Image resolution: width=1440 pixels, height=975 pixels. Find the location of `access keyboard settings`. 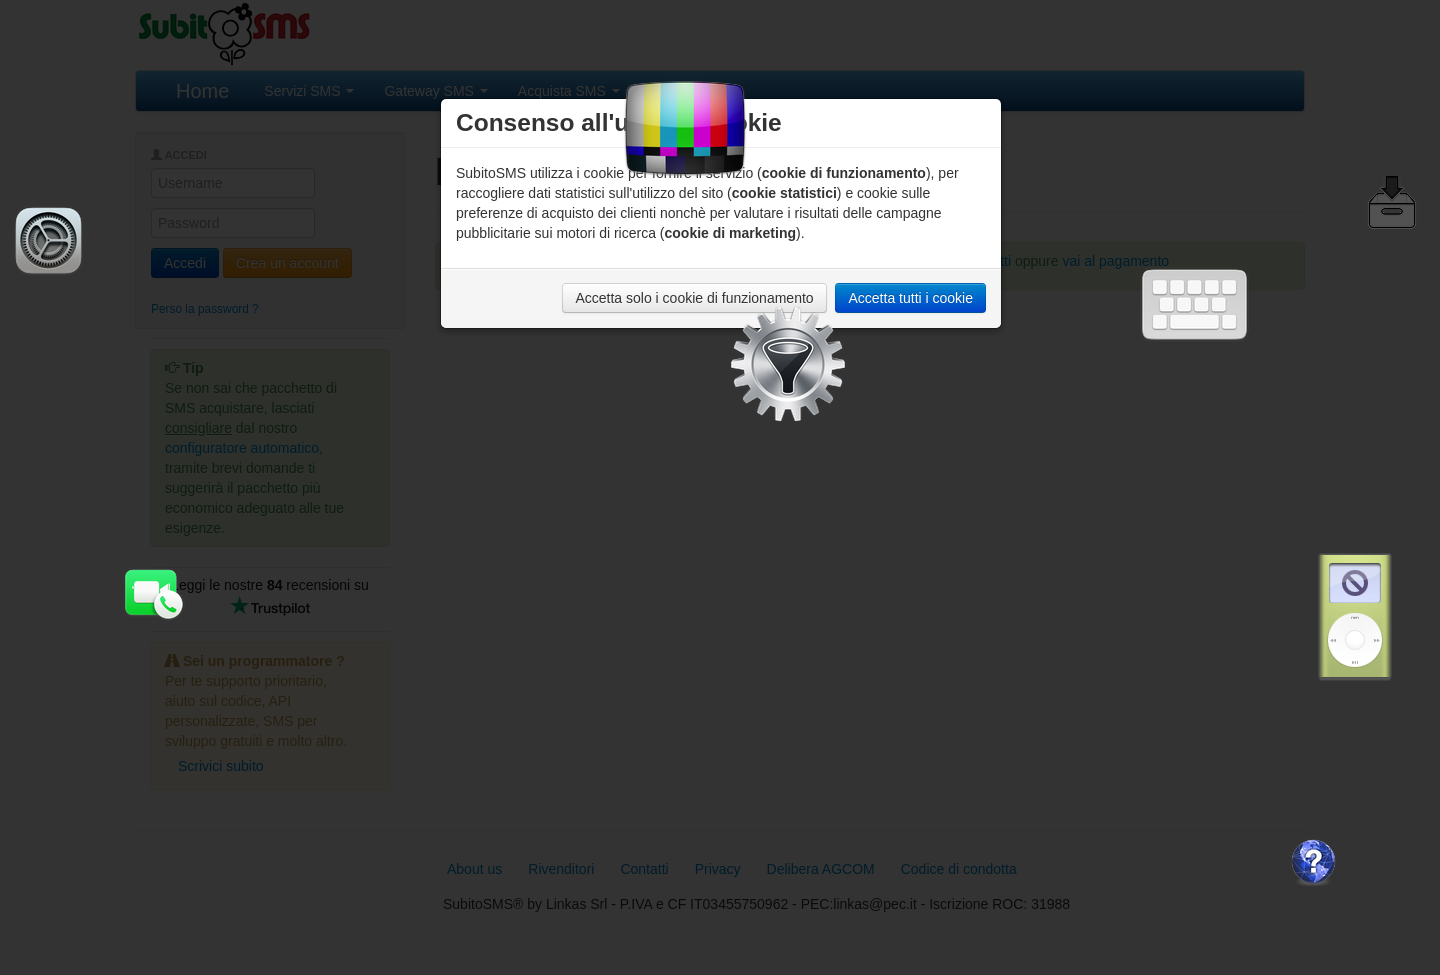

access keyboard settings is located at coordinates (1194, 304).